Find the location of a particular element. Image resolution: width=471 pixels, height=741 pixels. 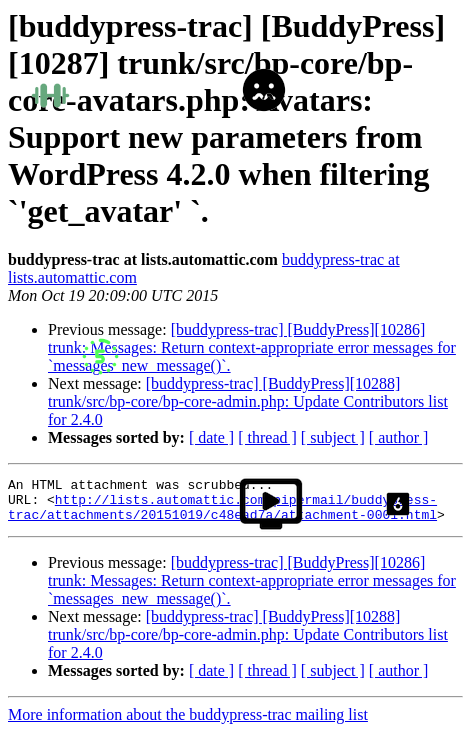

access workout or fitness features is located at coordinates (50, 95).